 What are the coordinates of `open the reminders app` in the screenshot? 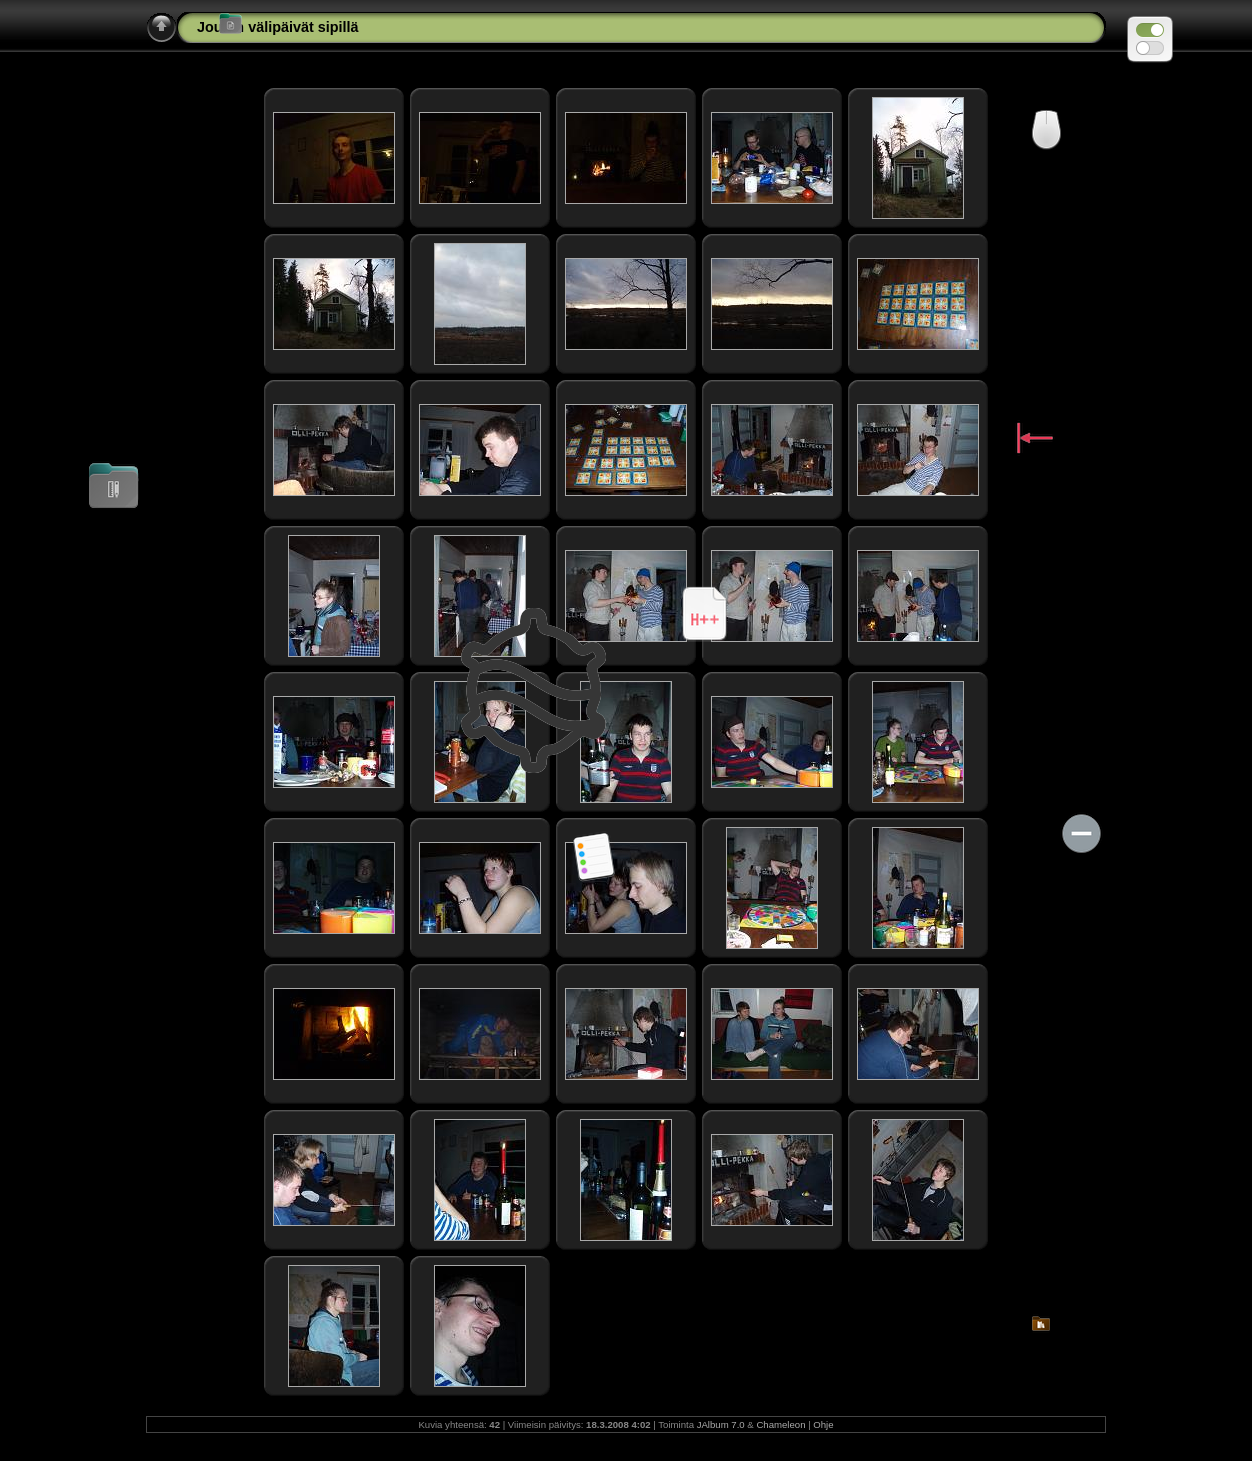 It's located at (593, 857).